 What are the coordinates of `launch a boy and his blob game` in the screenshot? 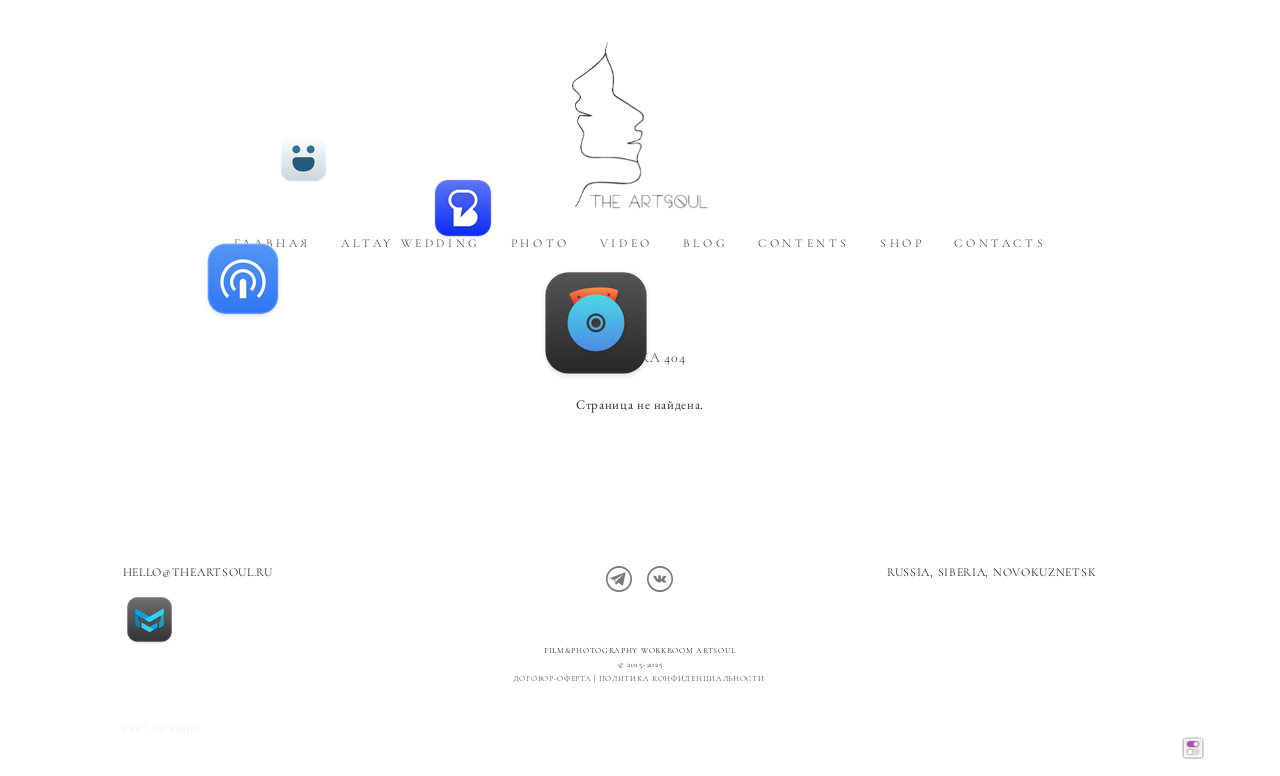 It's located at (303, 158).